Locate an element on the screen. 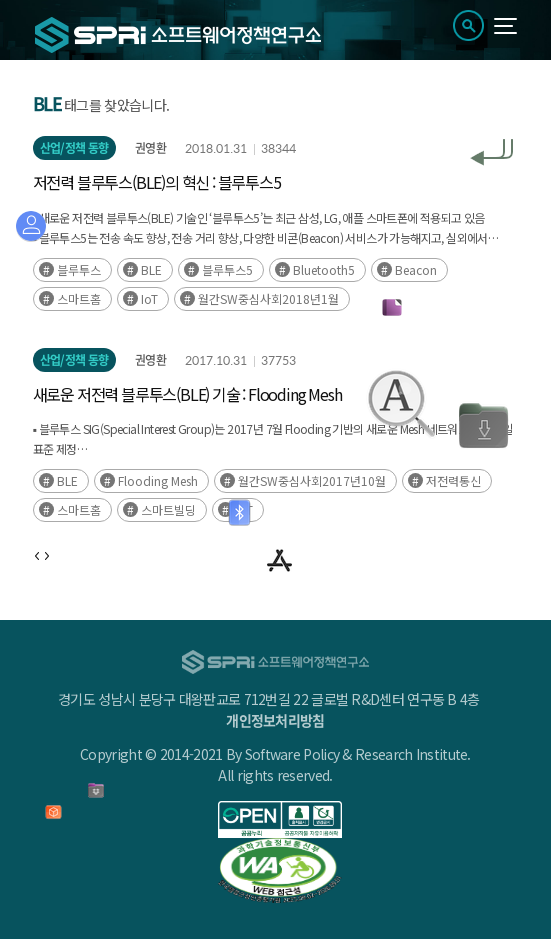 This screenshot has width=551, height=939. open a 3D model file in OBJ format is located at coordinates (53, 811).